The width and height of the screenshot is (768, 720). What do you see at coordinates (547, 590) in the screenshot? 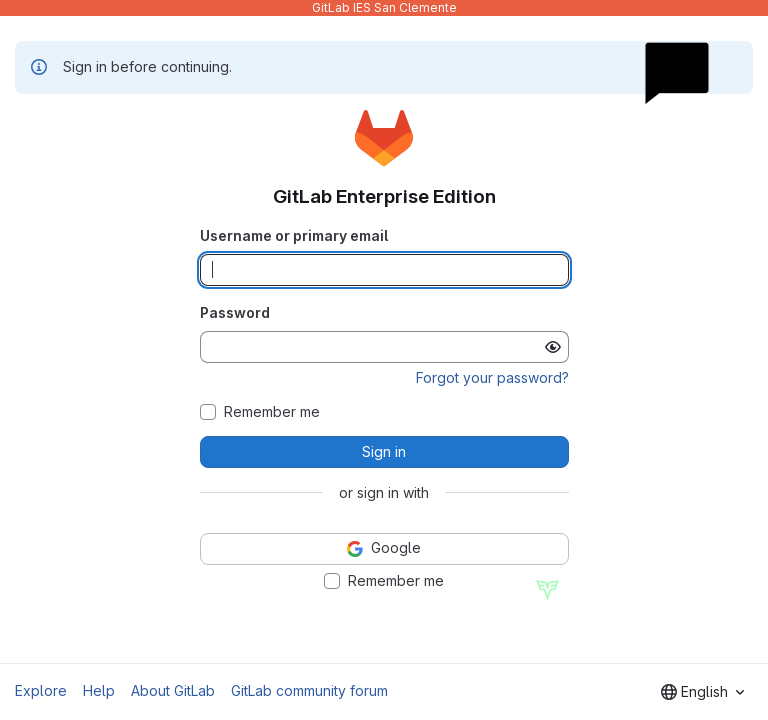
I see `open CodeSignal app or website` at bounding box center [547, 590].